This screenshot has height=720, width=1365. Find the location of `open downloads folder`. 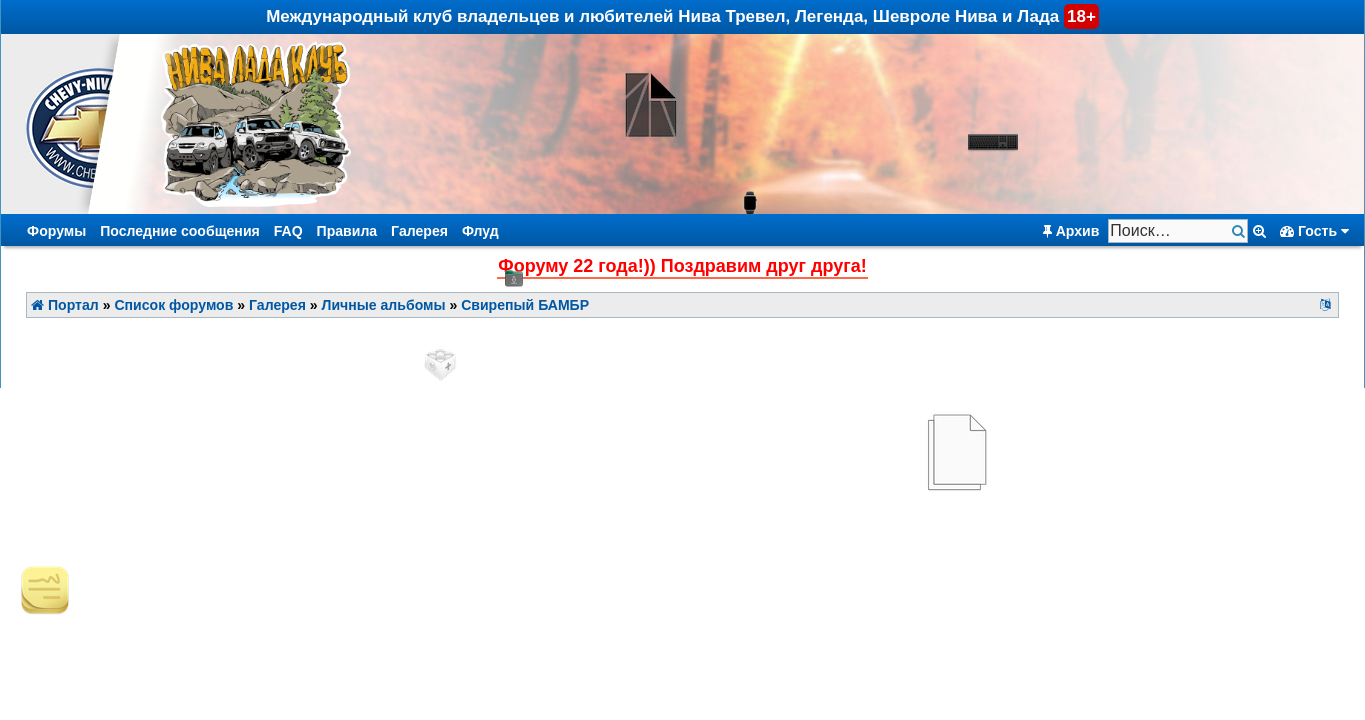

open downloads folder is located at coordinates (514, 278).